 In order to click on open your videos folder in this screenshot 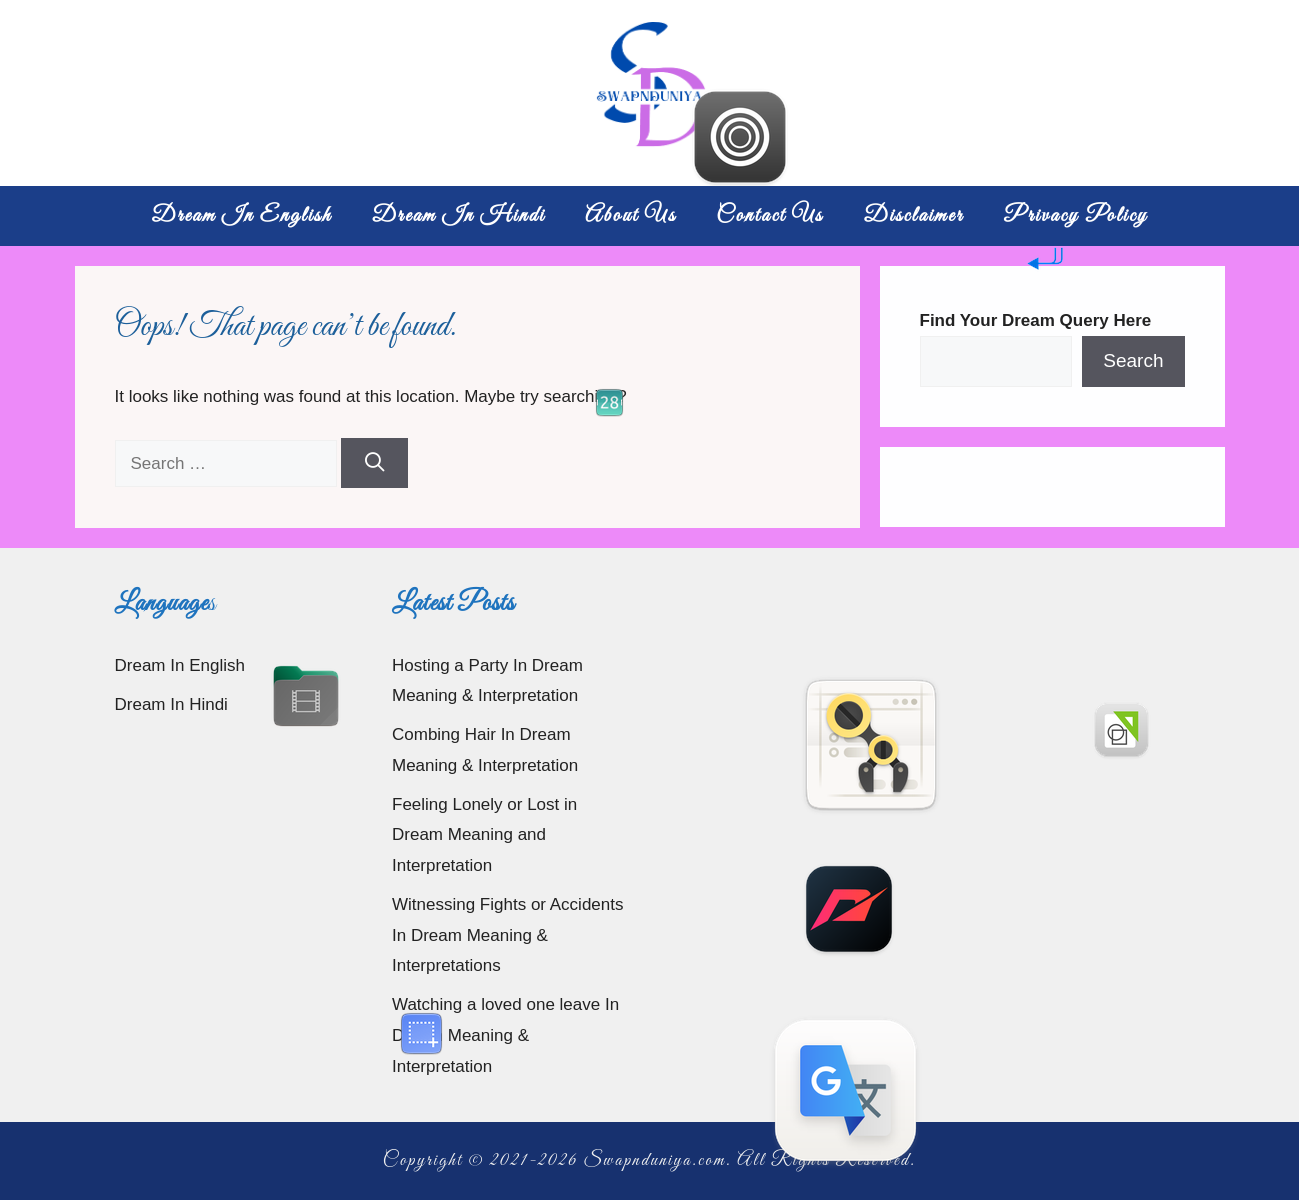, I will do `click(306, 696)`.